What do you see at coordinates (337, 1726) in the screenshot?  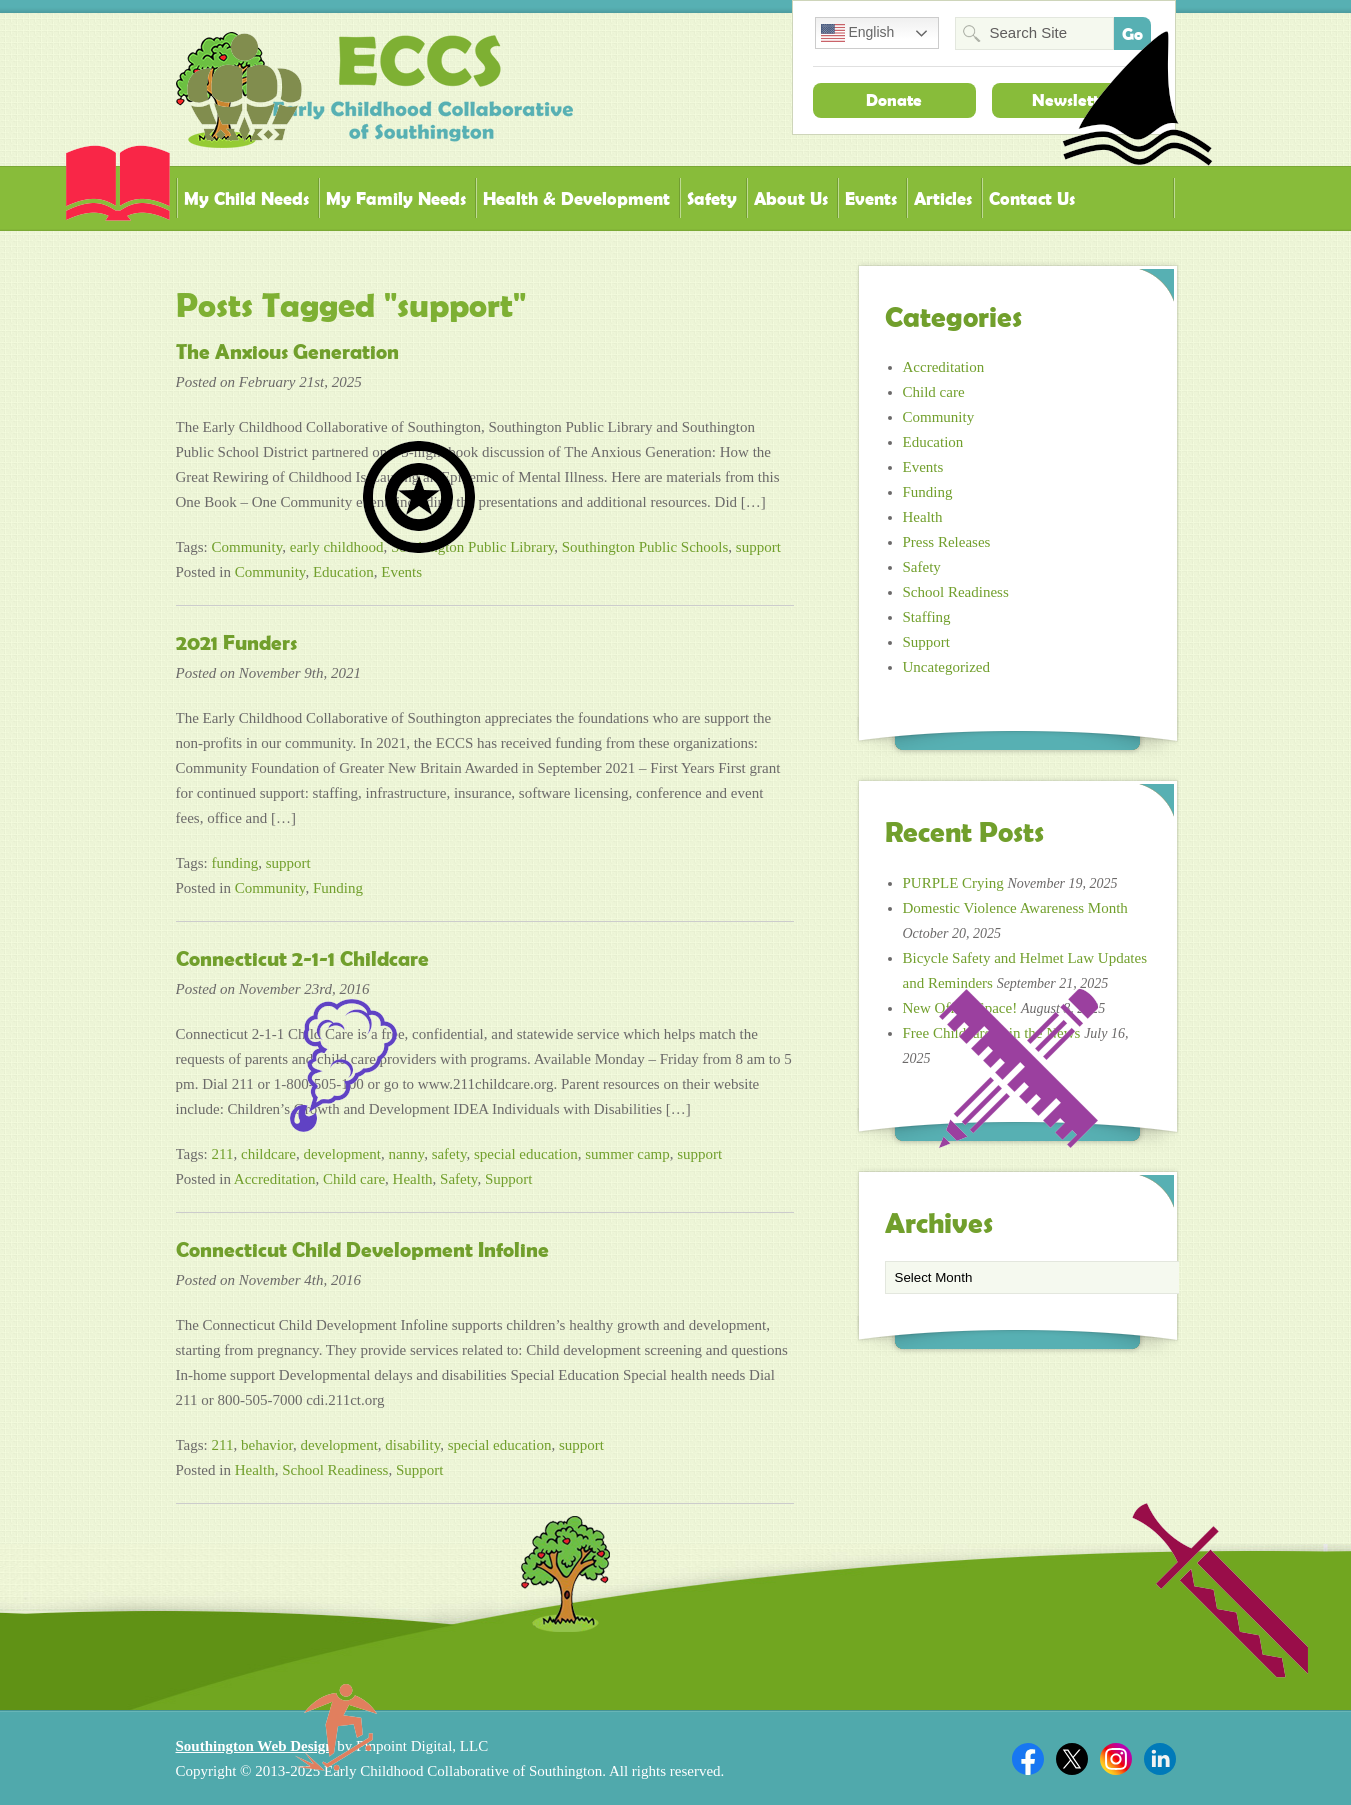 I see `access skateboarding games or activities` at bounding box center [337, 1726].